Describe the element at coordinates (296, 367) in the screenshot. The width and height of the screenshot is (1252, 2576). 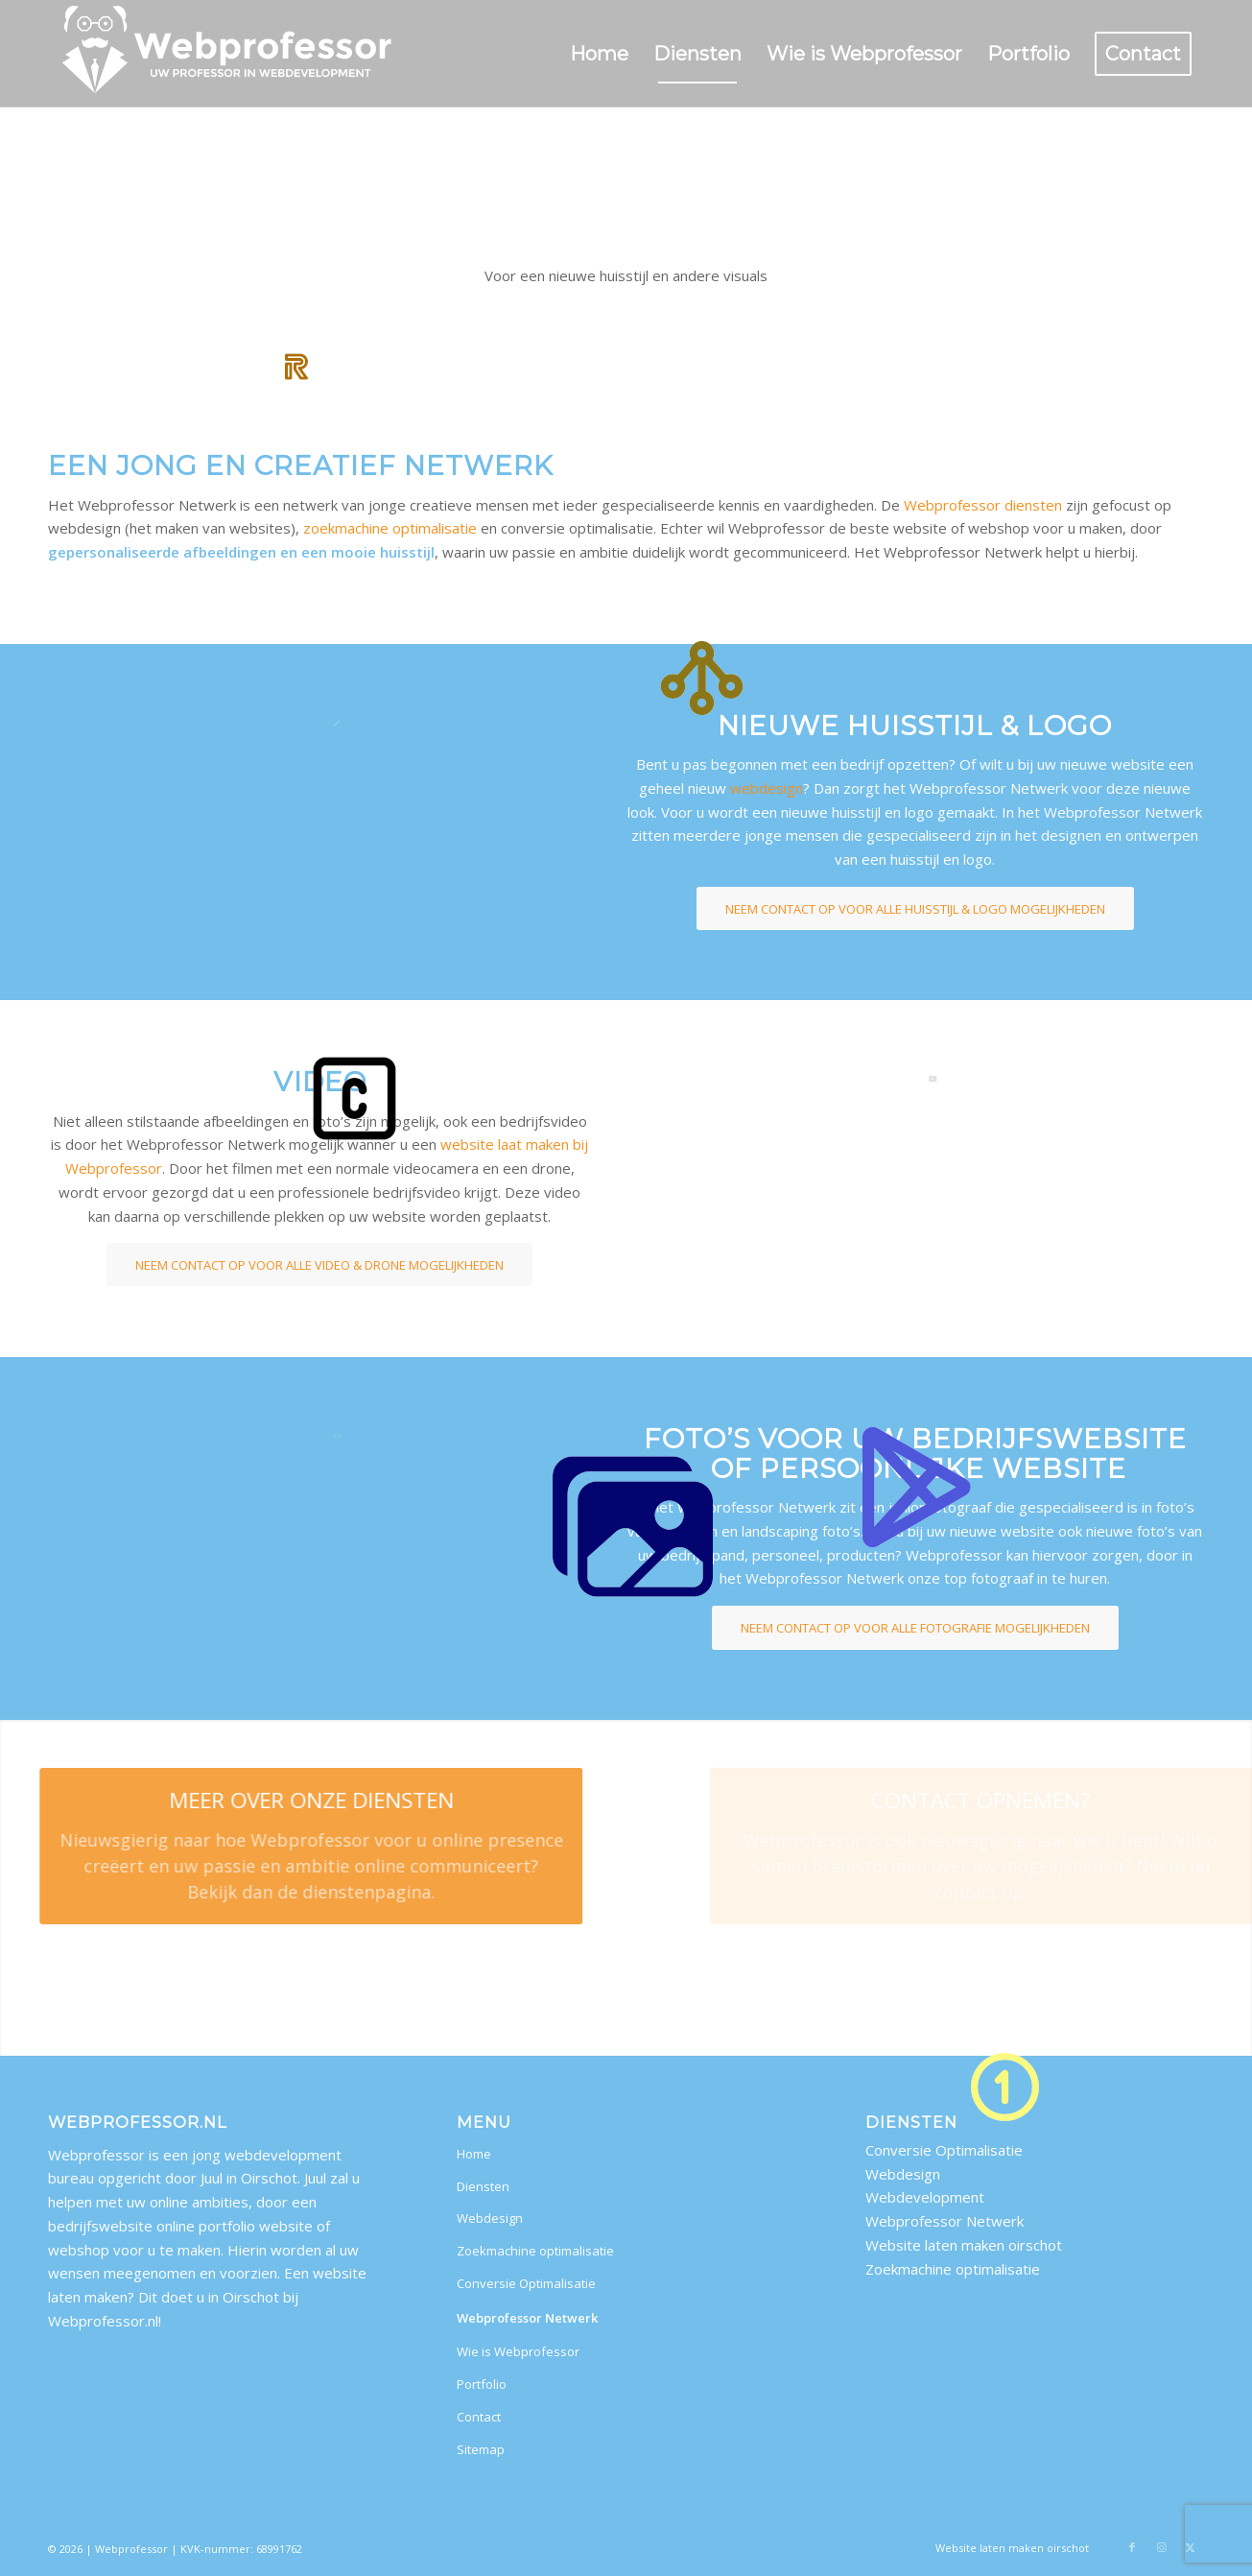
I see `open the Revolut banking app` at that location.